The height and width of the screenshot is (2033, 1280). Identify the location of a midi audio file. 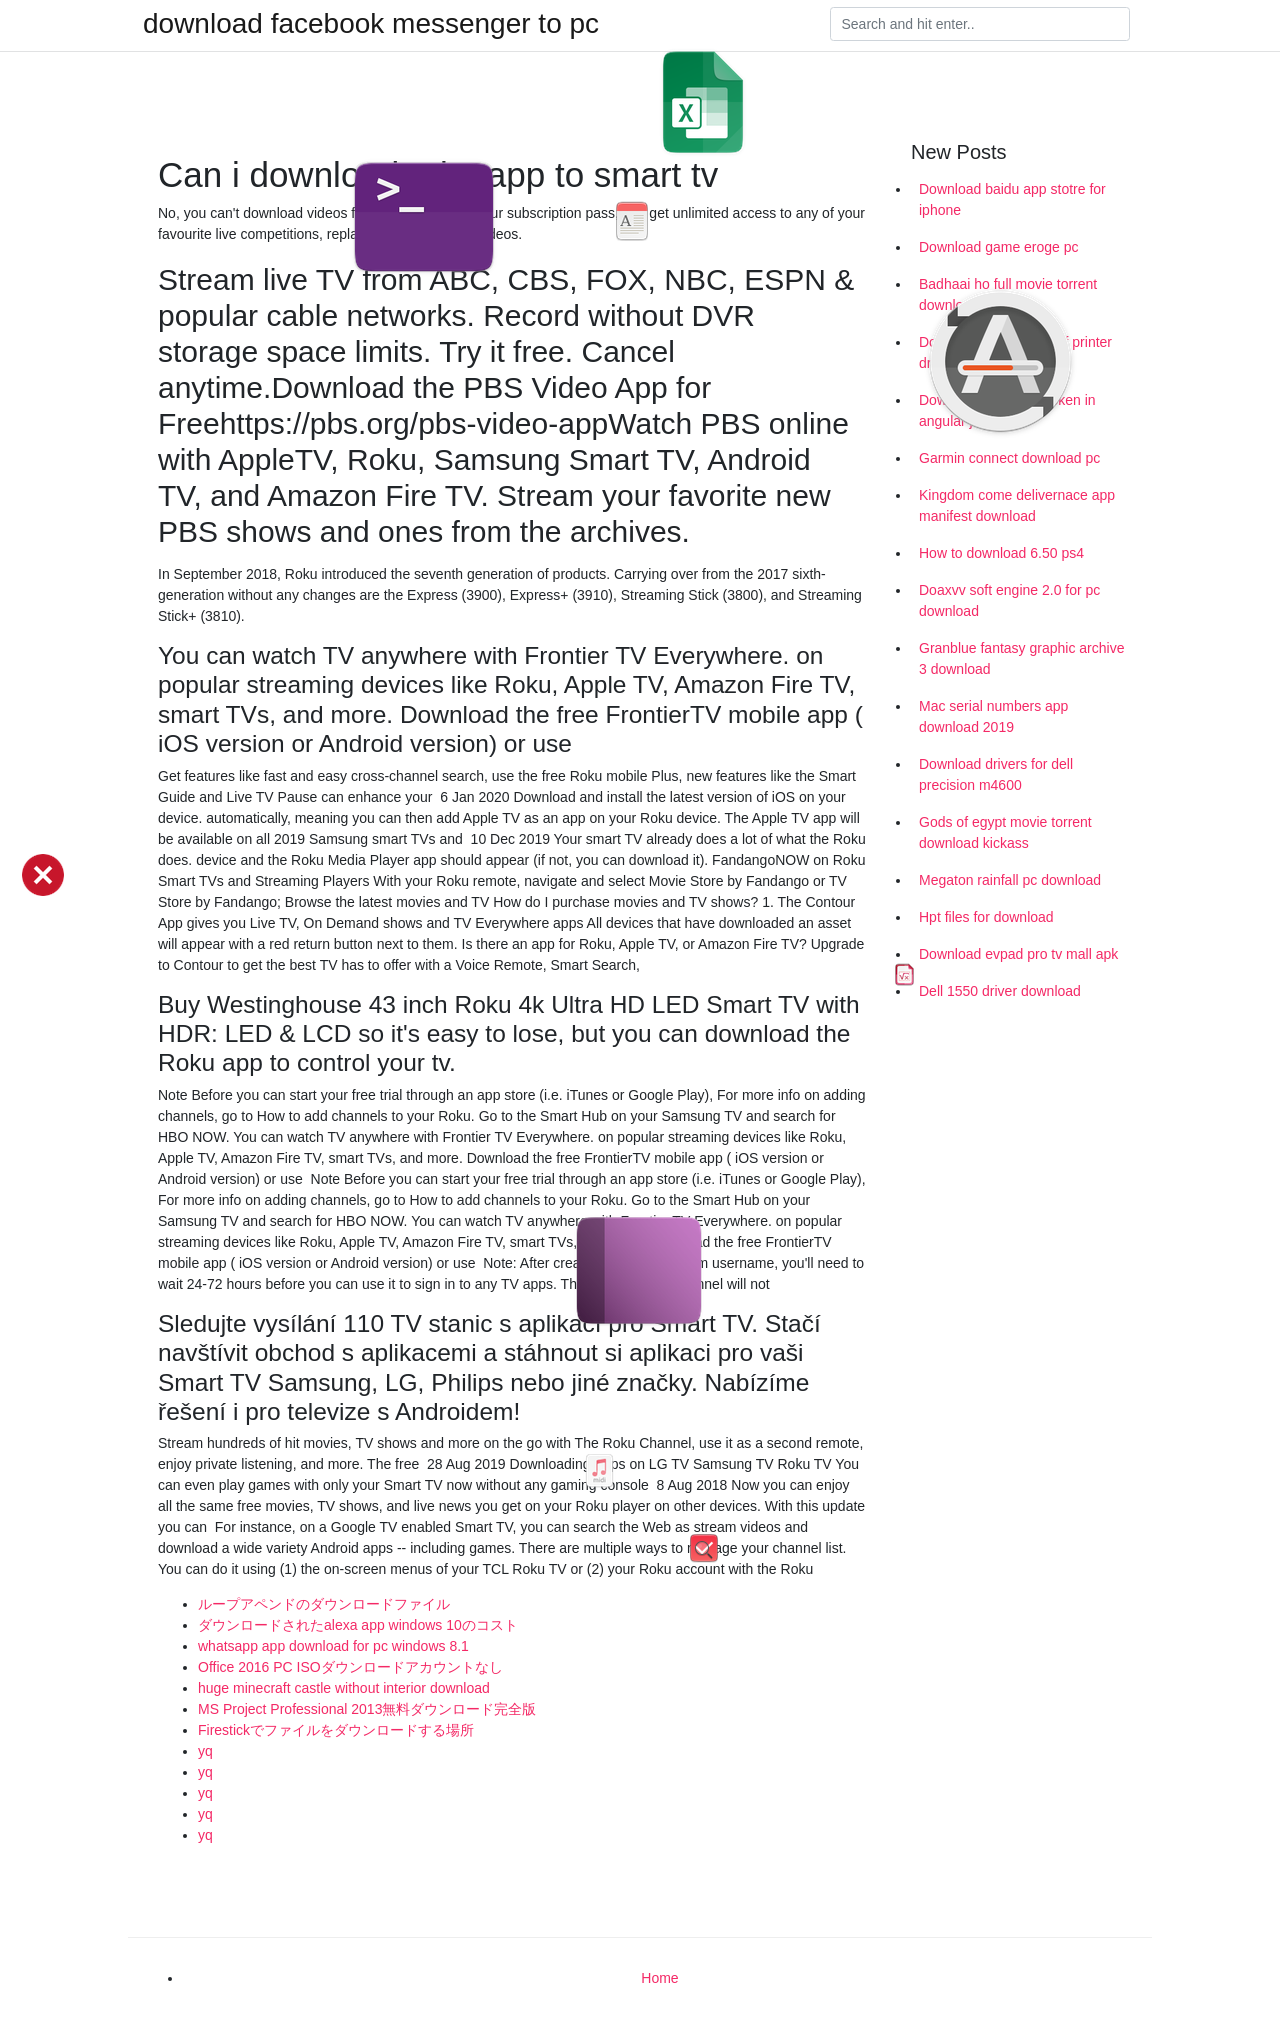
(599, 1470).